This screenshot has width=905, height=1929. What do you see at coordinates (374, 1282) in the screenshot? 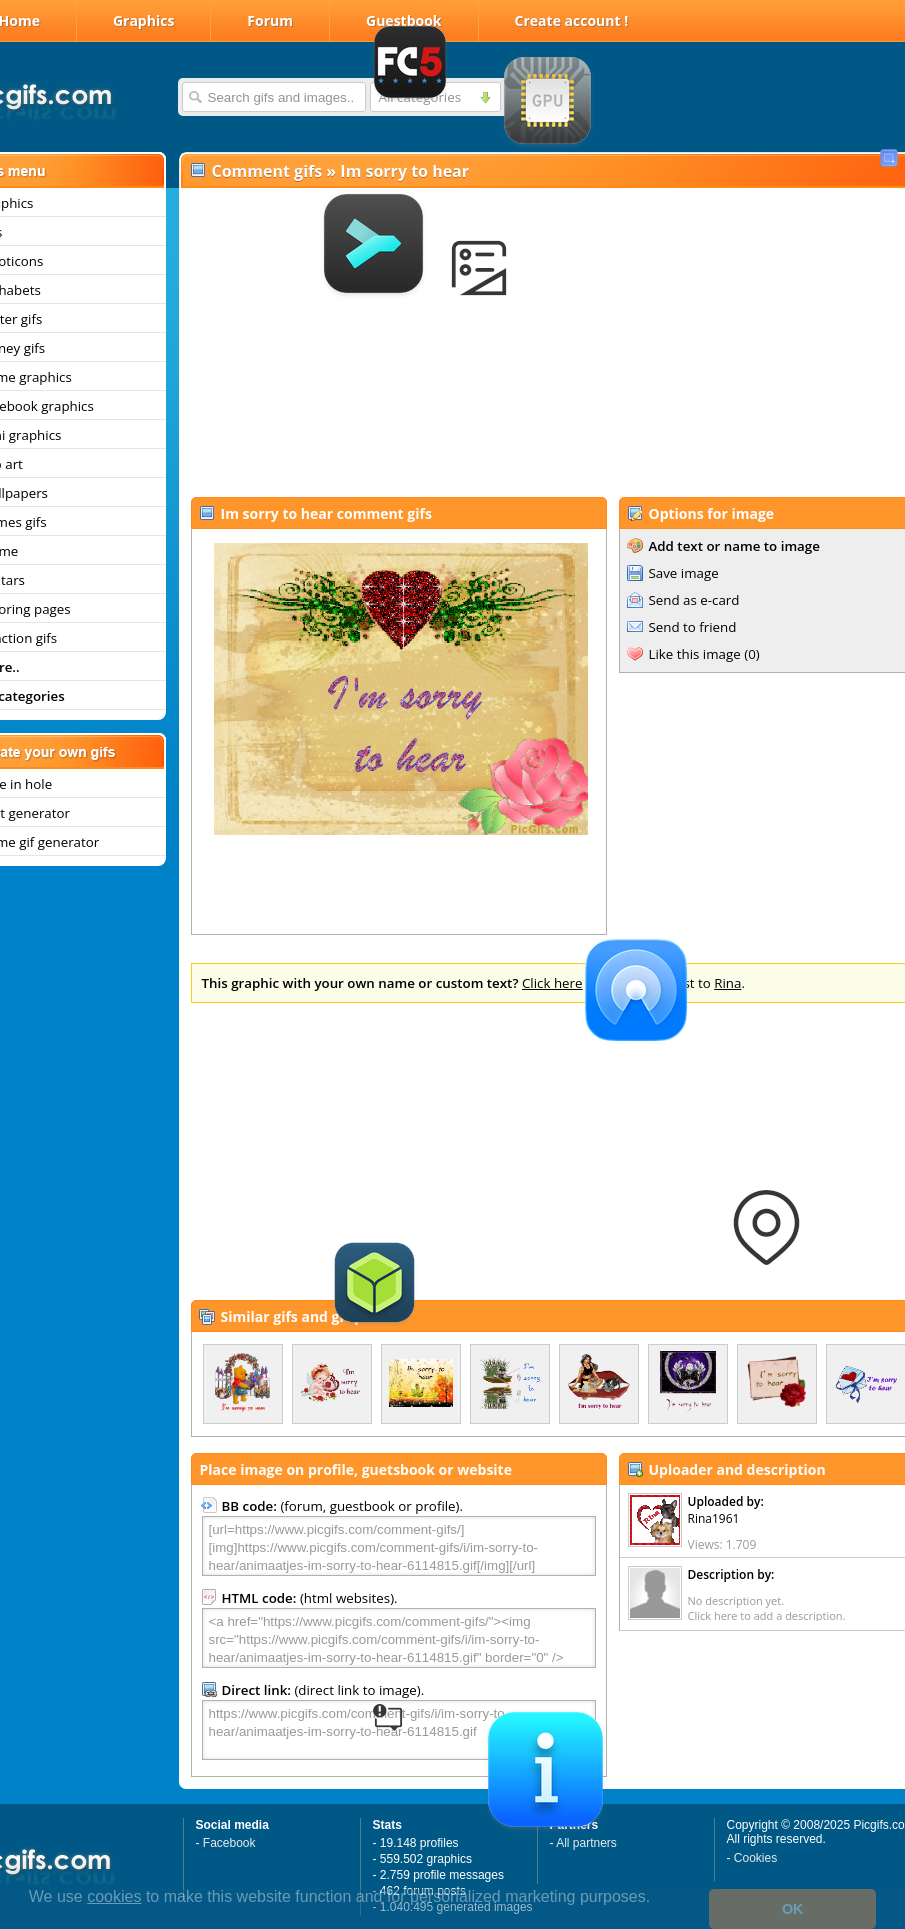
I see `open balenaEtcher to flash OS images` at bounding box center [374, 1282].